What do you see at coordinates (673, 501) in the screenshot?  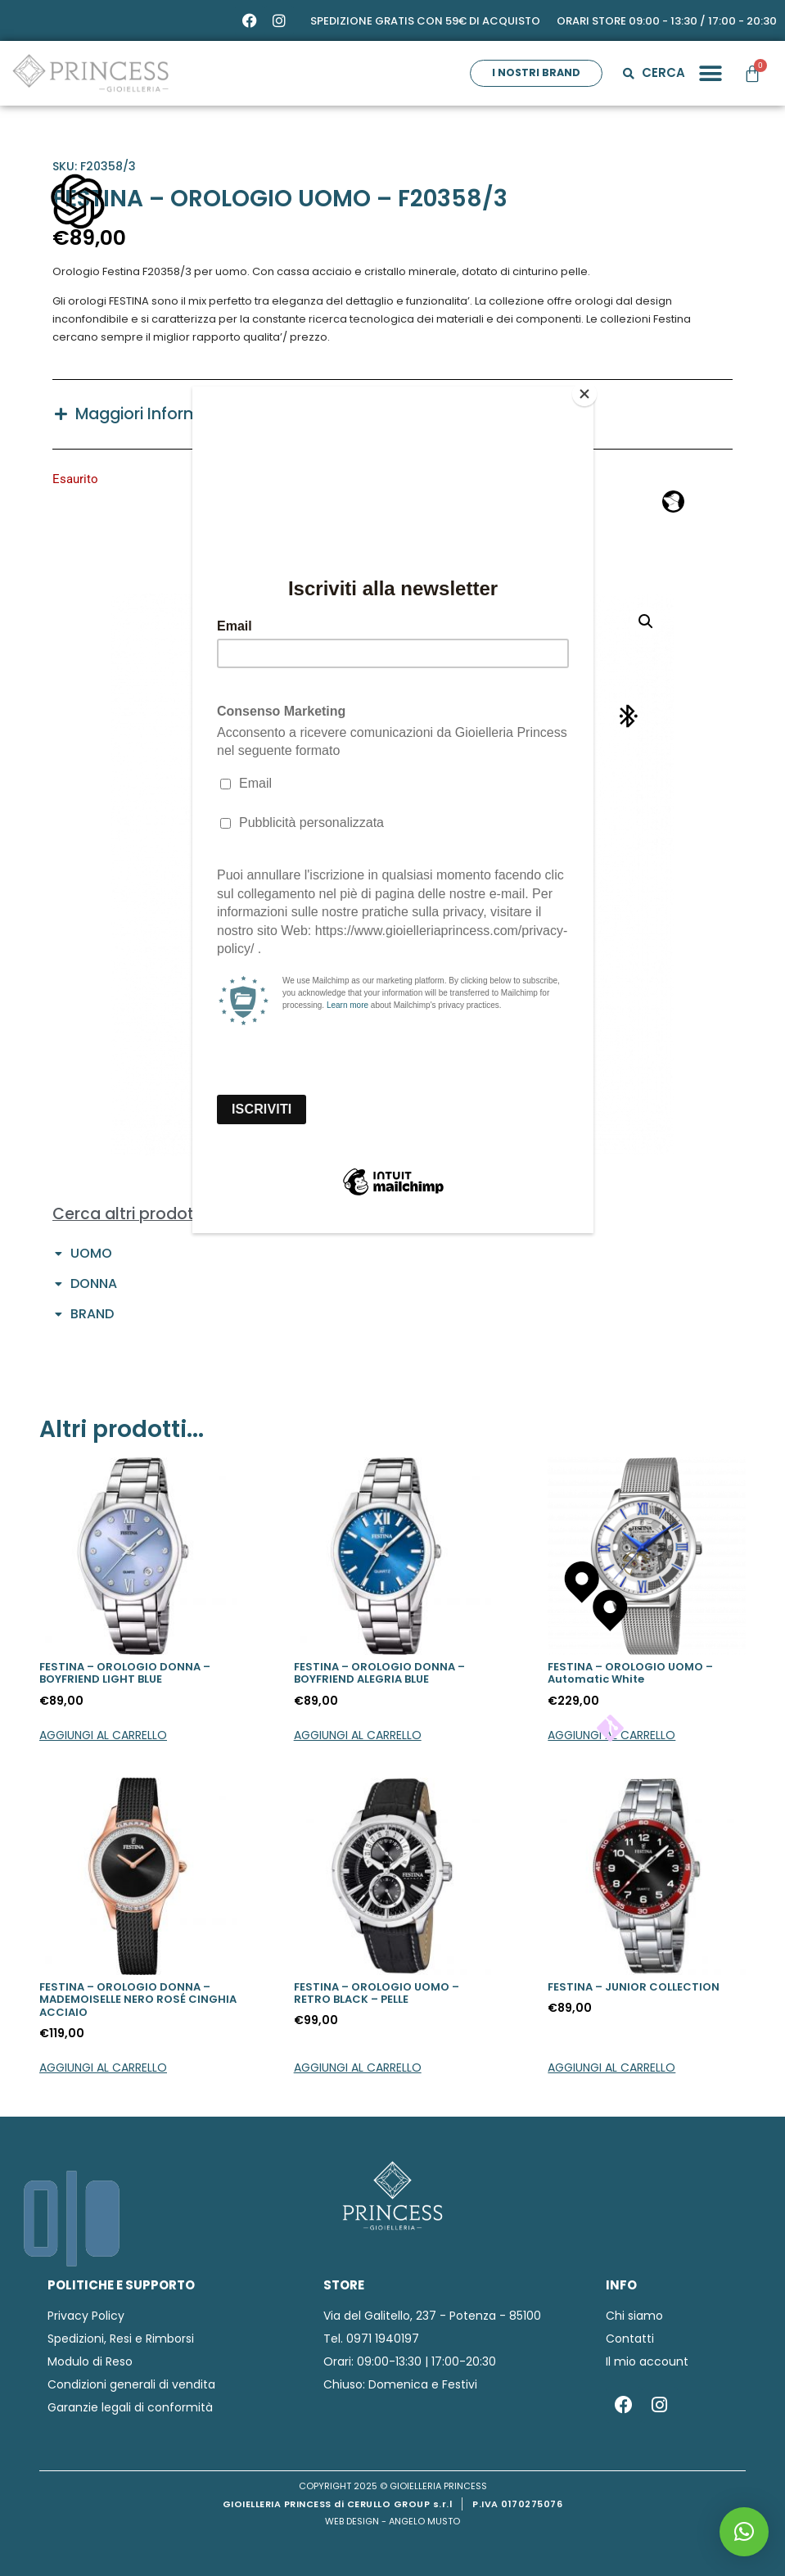 I see `open Mullvad VPN app` at bounding box center [673, 501].